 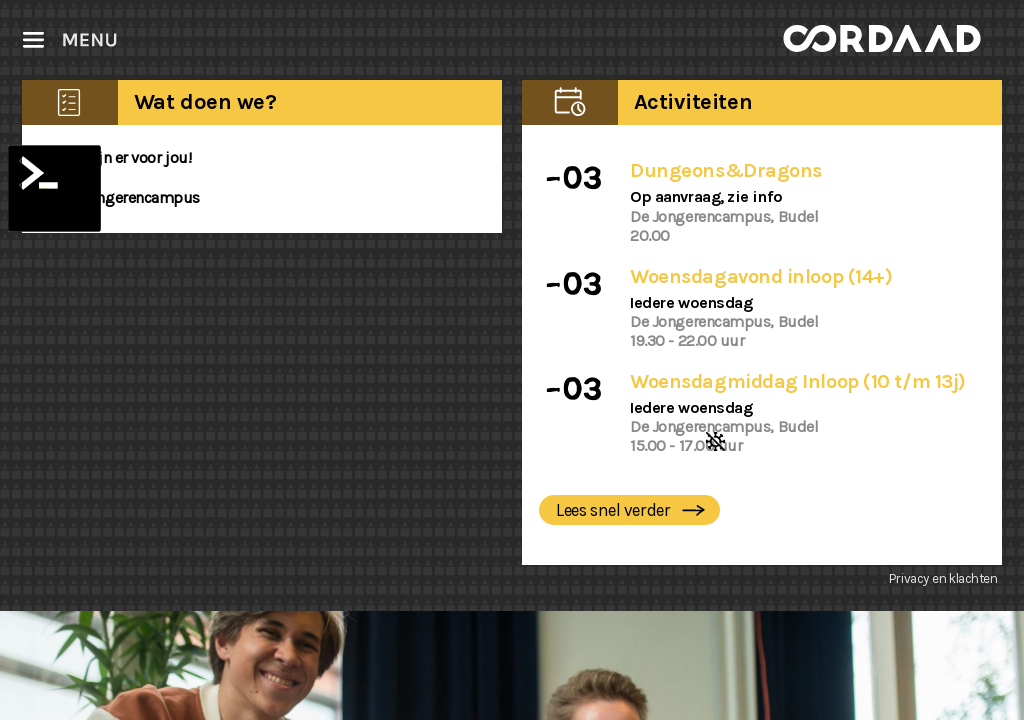 What do you see at coordinates (54, 188) in the screenshot?
I see `open command line interface` at bounding box center [54, 188].